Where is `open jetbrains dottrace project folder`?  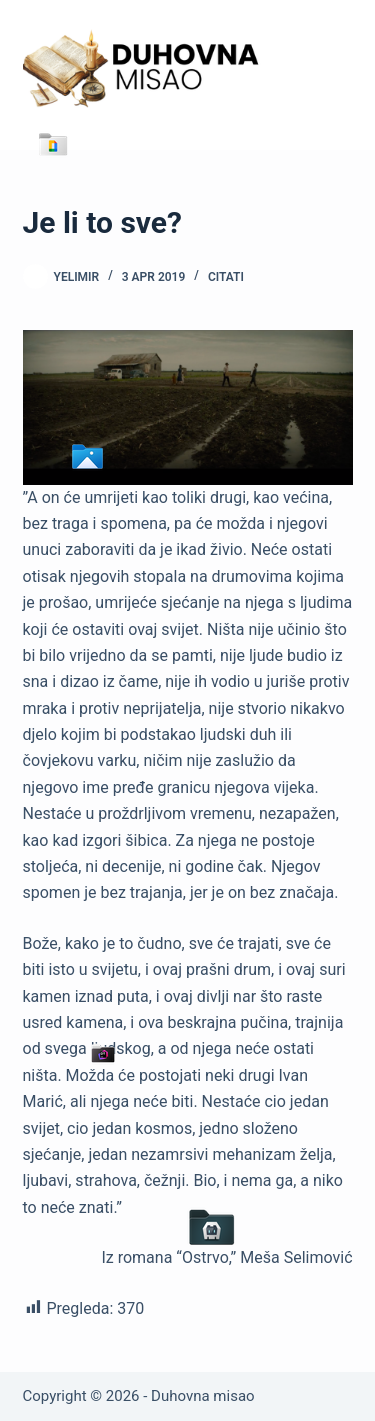
open jetbrains dottrace project folder is located at coordinates (103, 1054).